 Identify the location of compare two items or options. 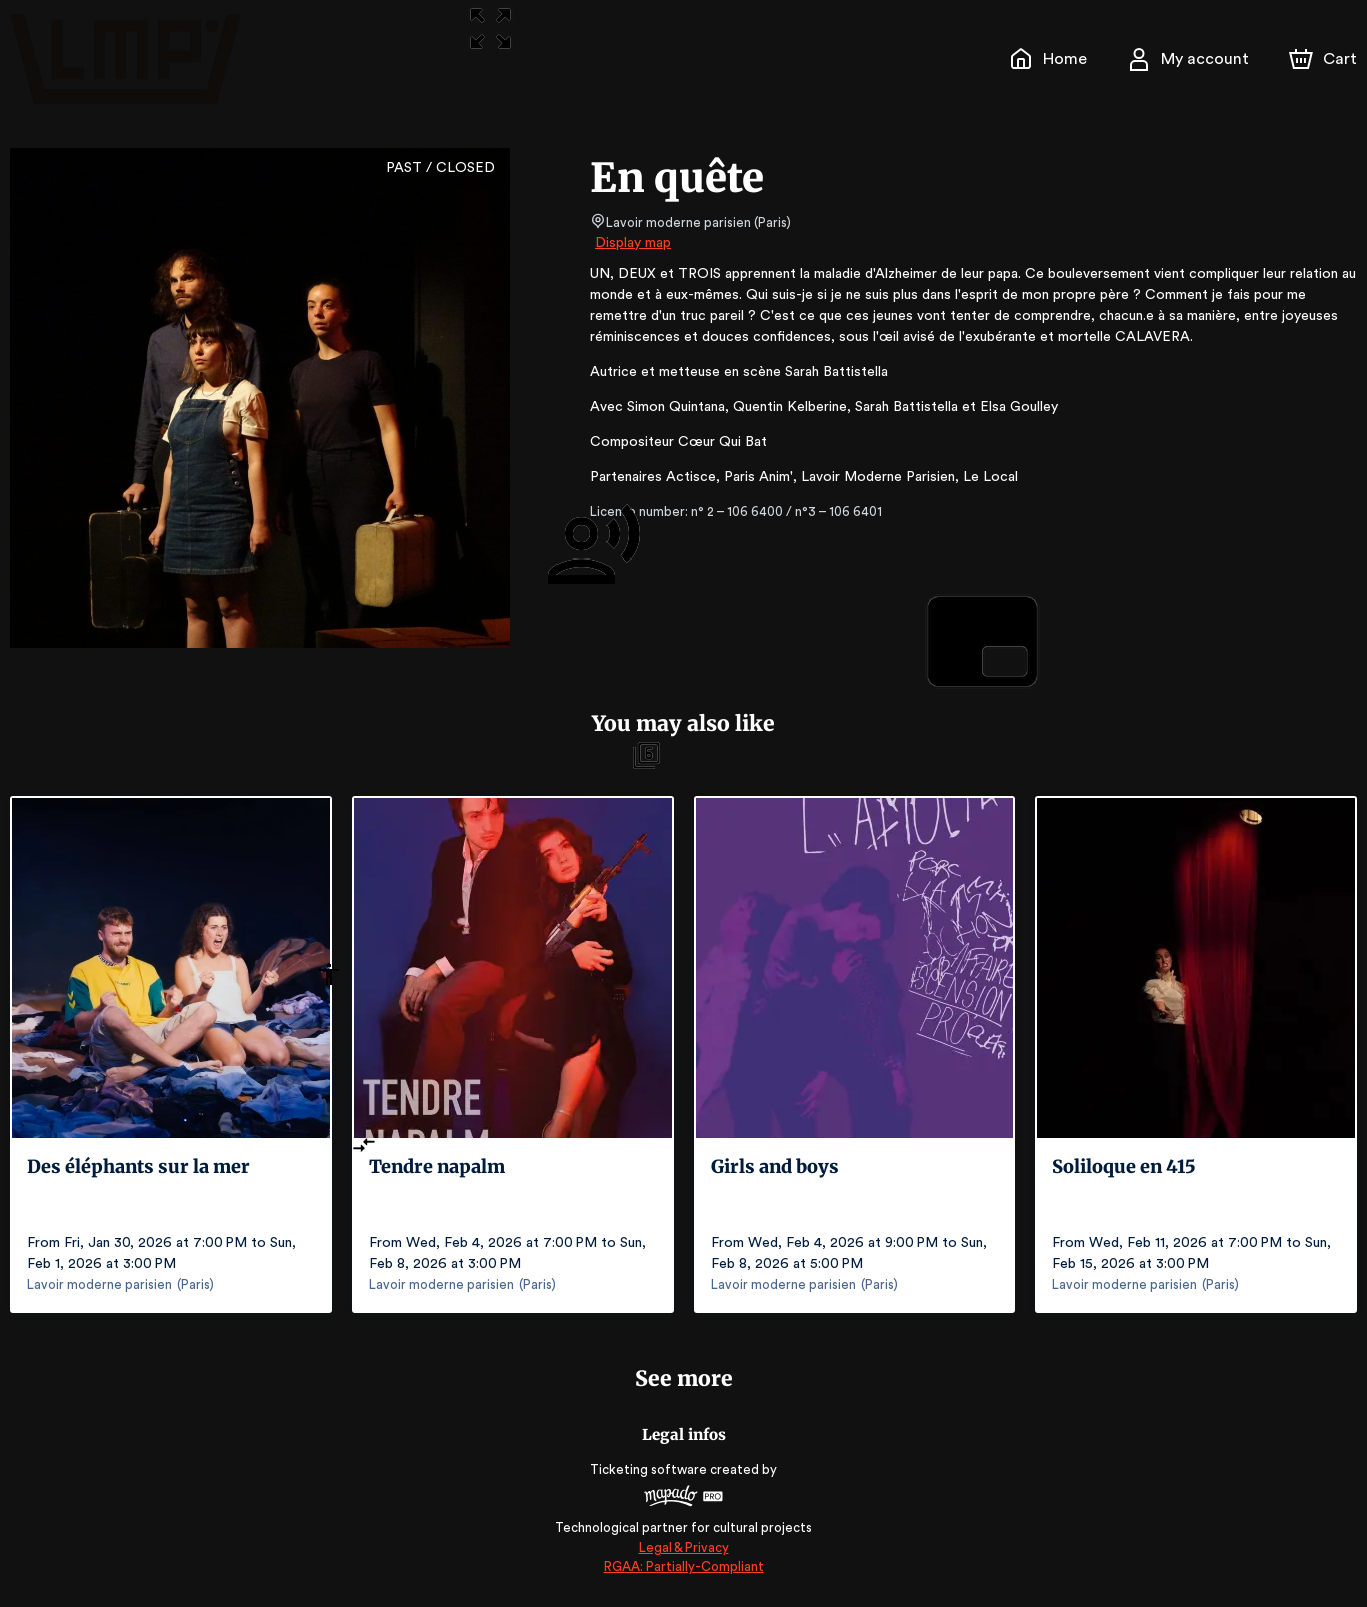
(364, 1145).